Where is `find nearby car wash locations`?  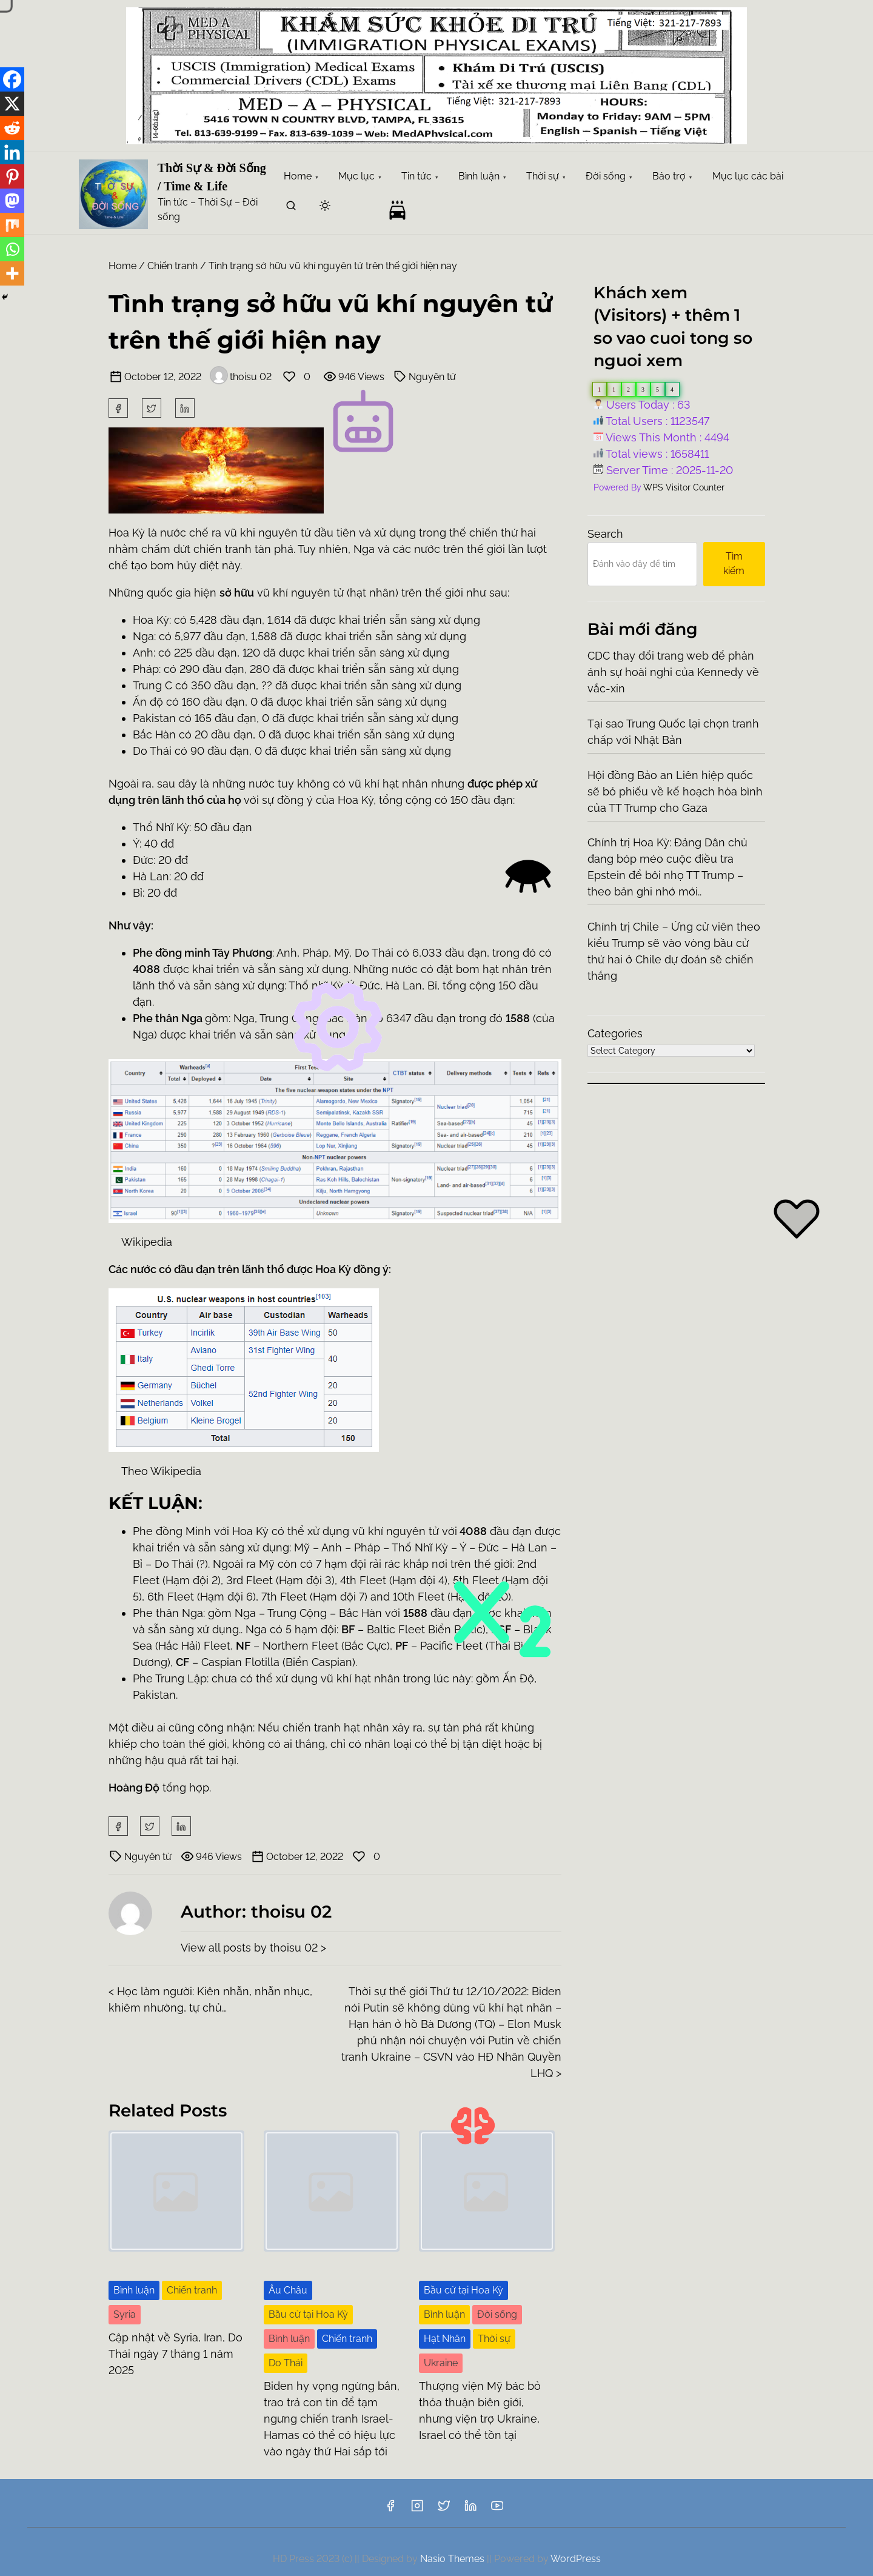 find nearby car wash locations is located at coordinates (397, 210).